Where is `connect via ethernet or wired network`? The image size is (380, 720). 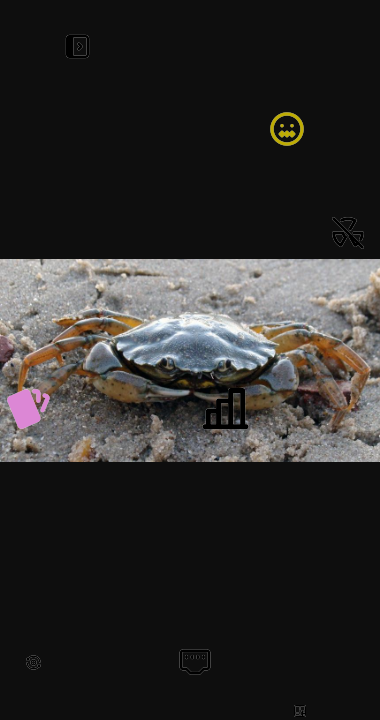
connect via ethernet or wired network is located at coordinates (195, 662).